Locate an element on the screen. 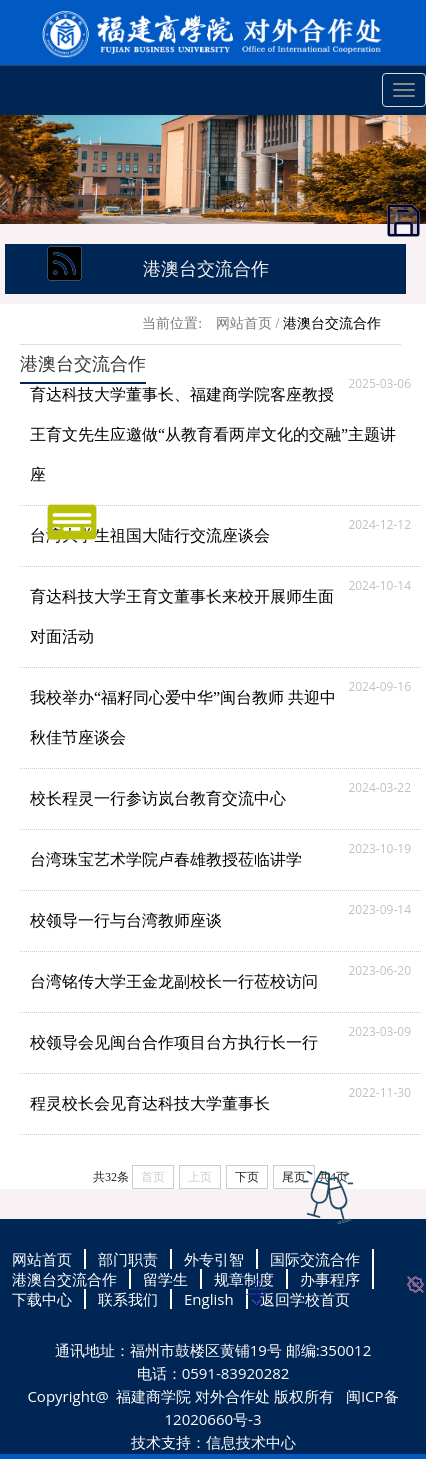  celebrate an achievement or milestone is located at coordinates (329, 1197).